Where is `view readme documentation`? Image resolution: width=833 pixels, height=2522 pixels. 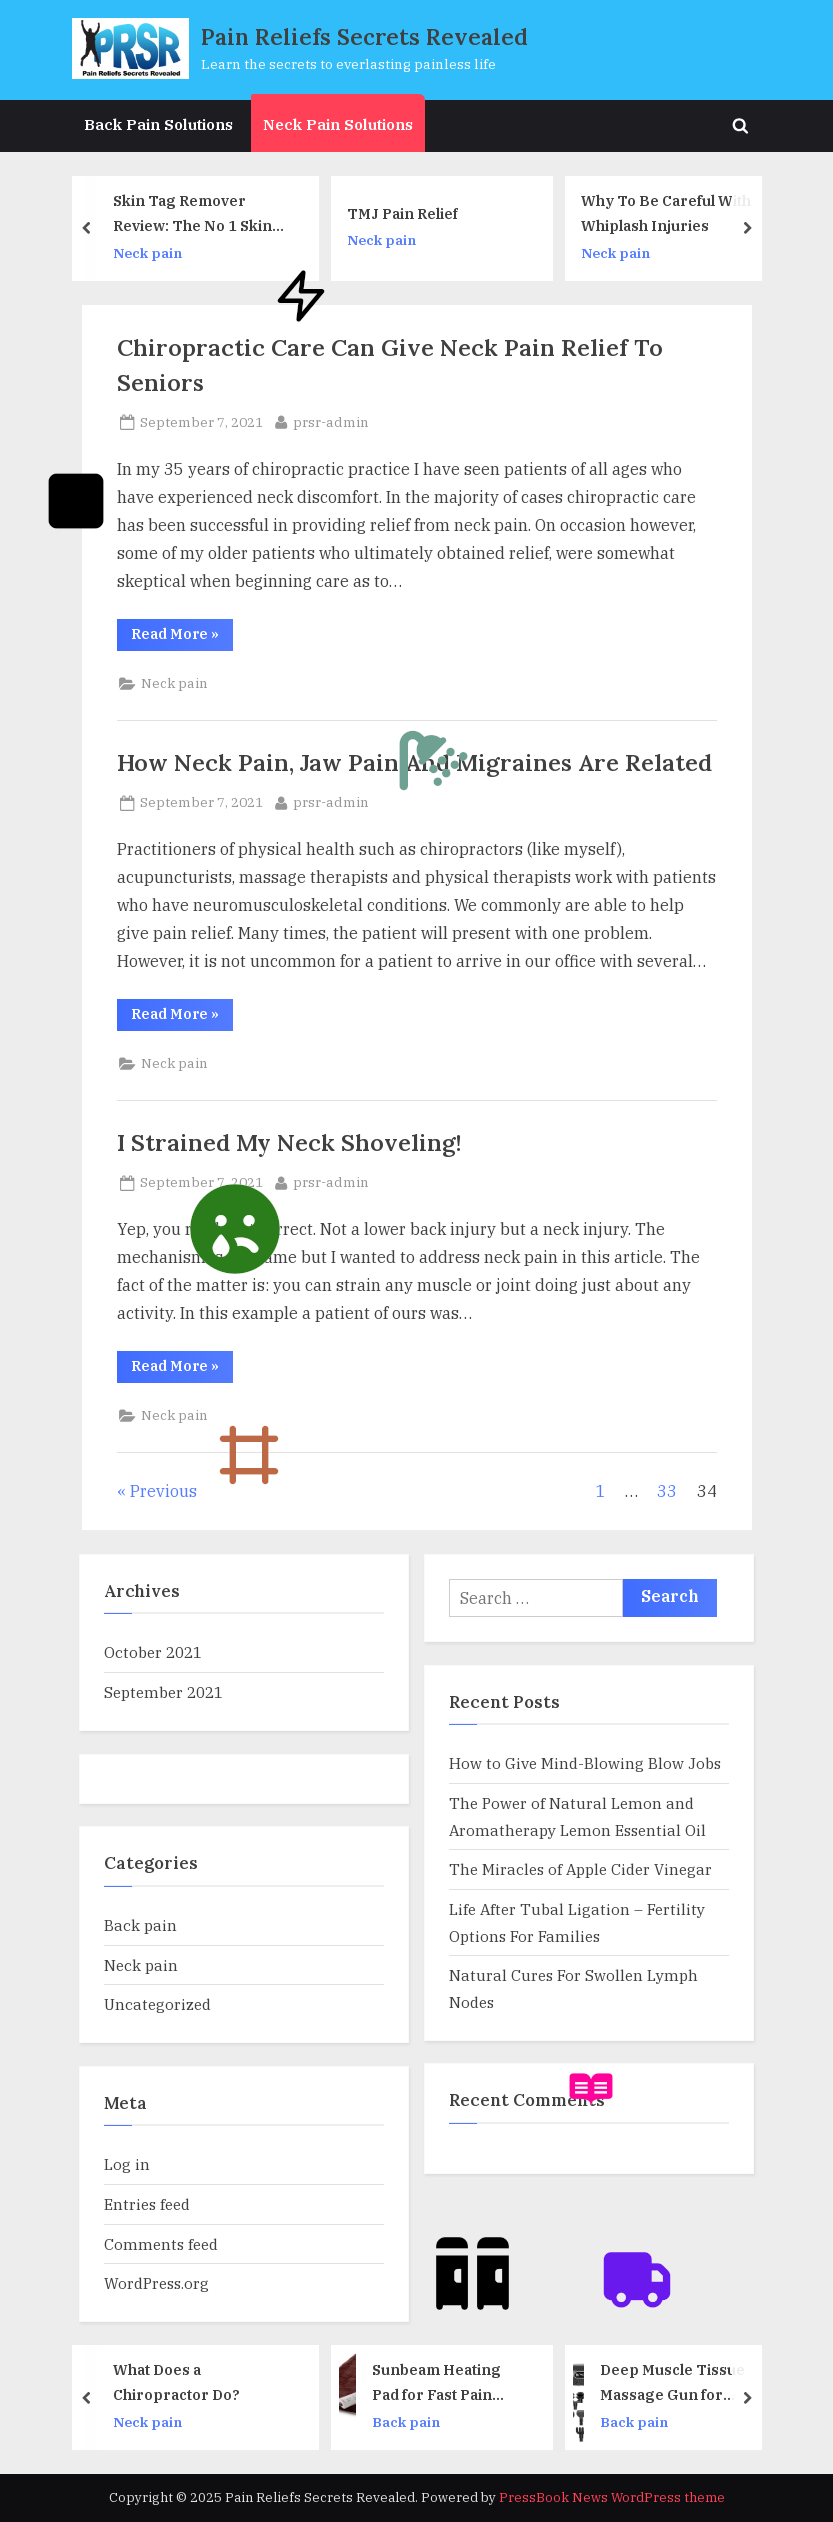
view readme documentation is located at coordinates (591, 2089).